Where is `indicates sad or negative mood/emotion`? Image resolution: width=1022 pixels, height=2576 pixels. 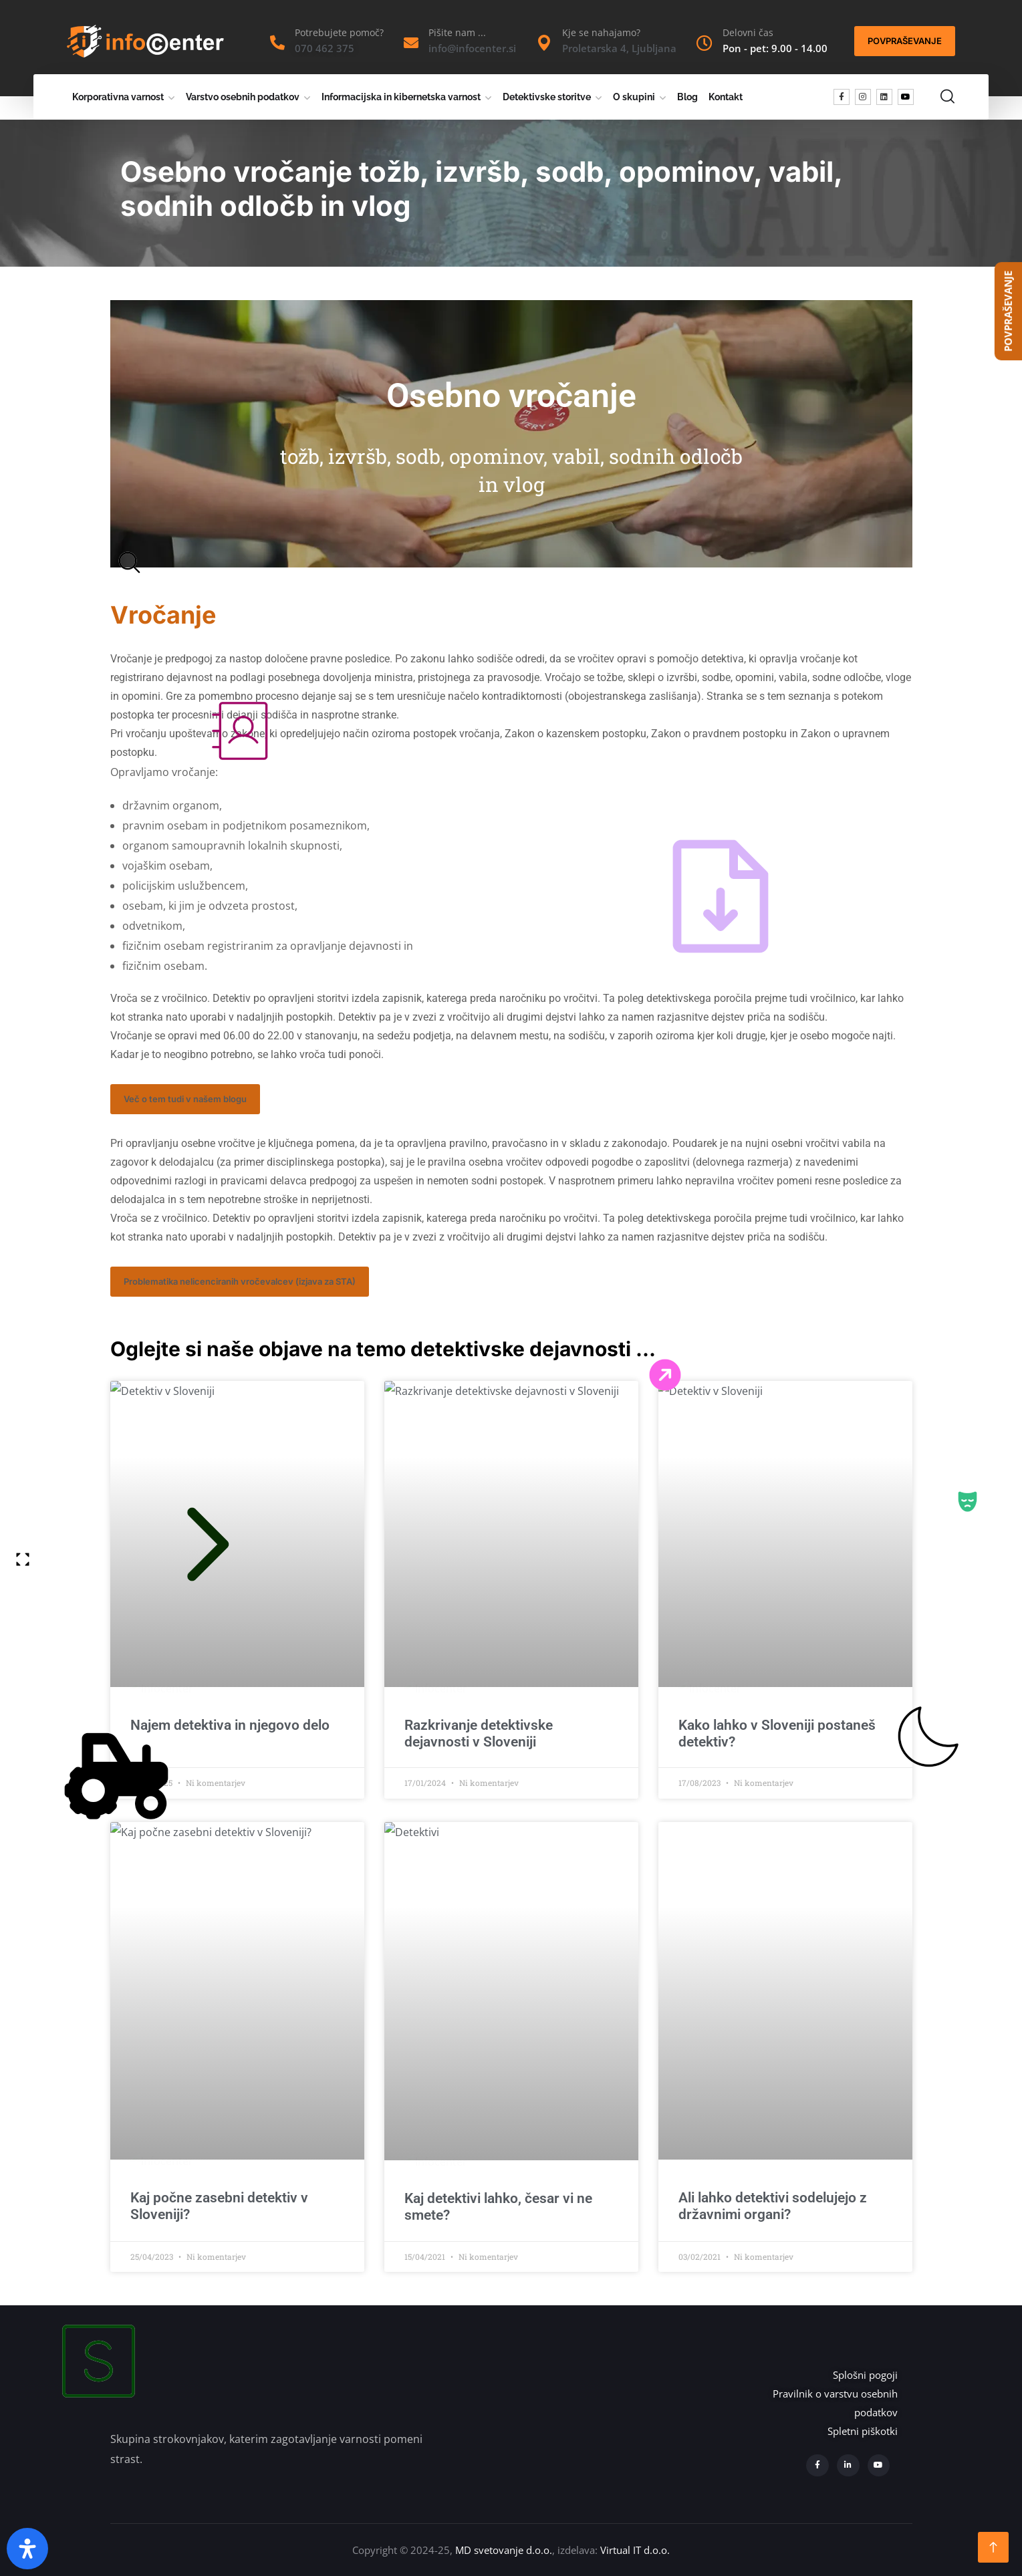
indicates sad or negative mood/emotion is located at coordinates (967, 1501).